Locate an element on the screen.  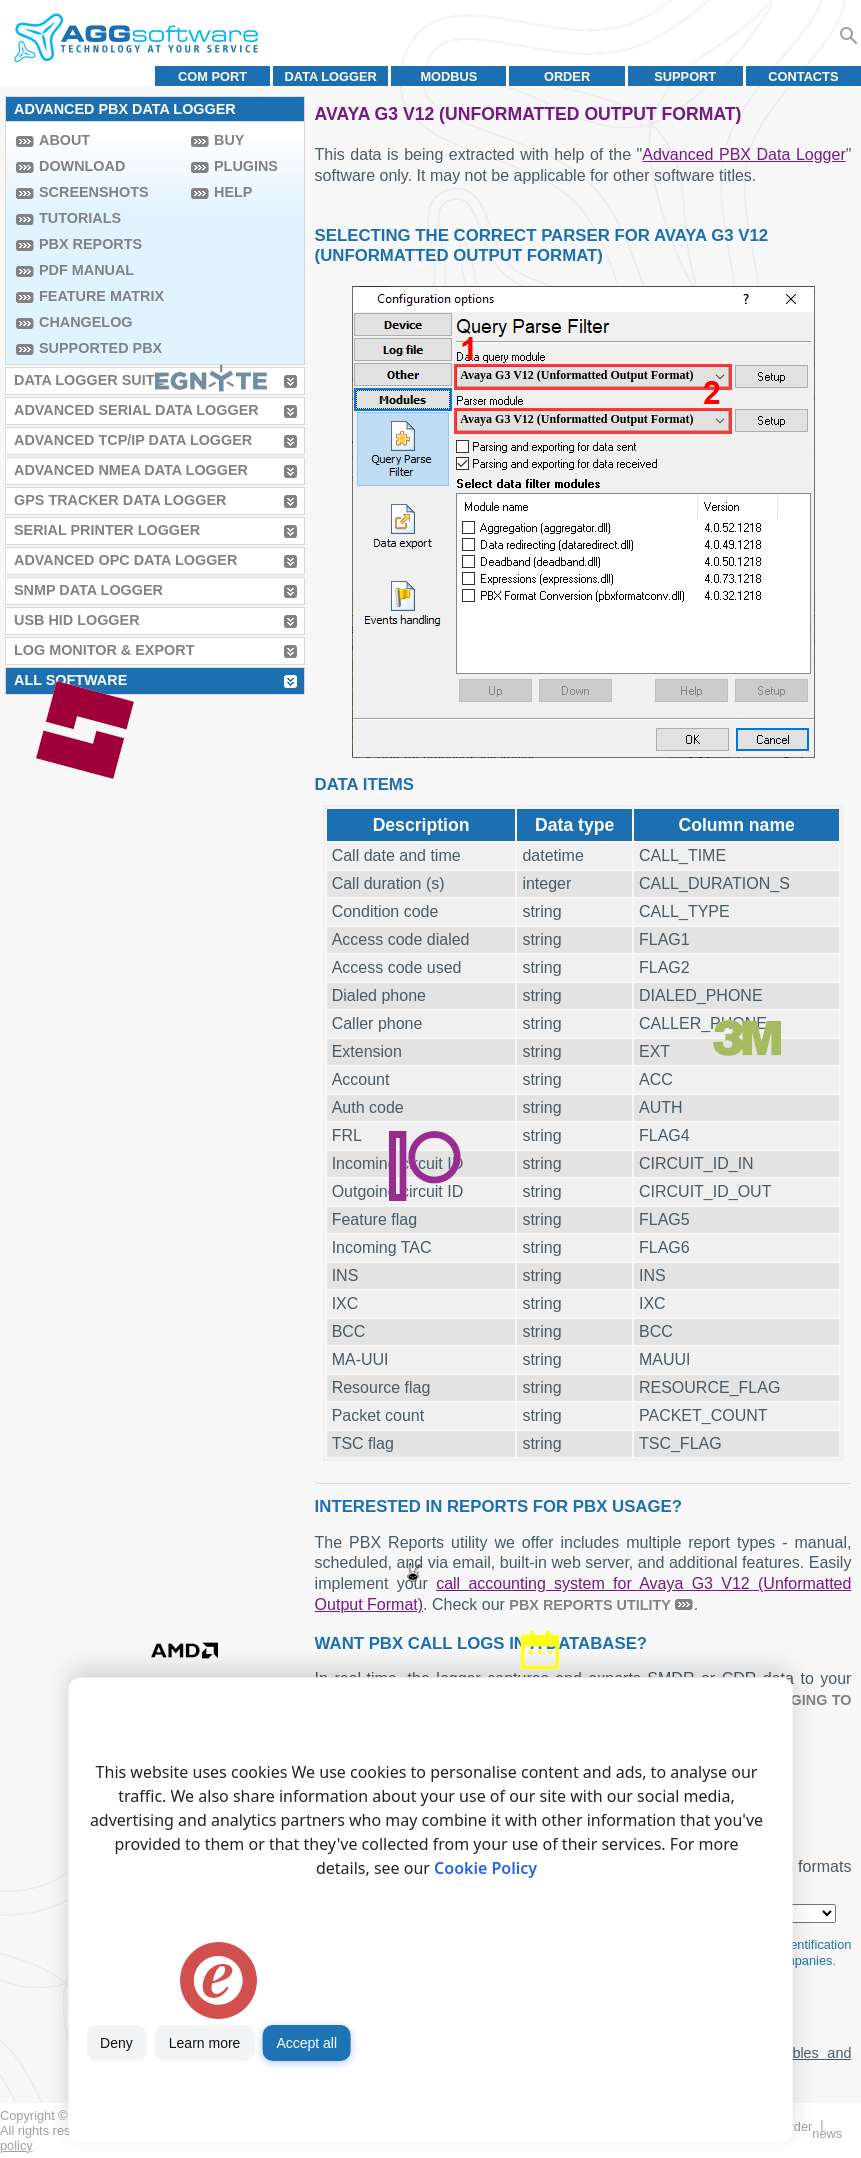
3M company logo is located at coordinates (747, 1038).